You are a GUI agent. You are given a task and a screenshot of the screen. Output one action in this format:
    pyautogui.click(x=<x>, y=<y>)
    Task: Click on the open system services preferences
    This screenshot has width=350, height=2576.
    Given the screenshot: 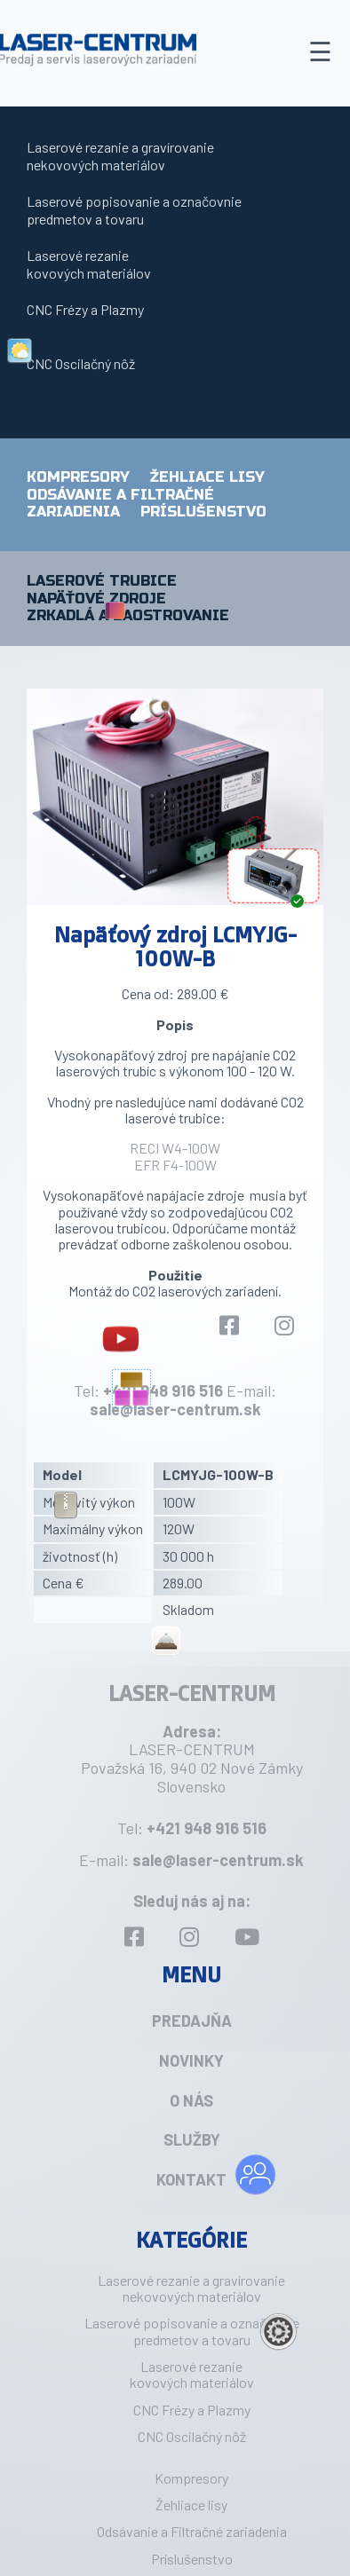 What is the action you would take?
    pyautogui.click(x=166, y=1641)
    